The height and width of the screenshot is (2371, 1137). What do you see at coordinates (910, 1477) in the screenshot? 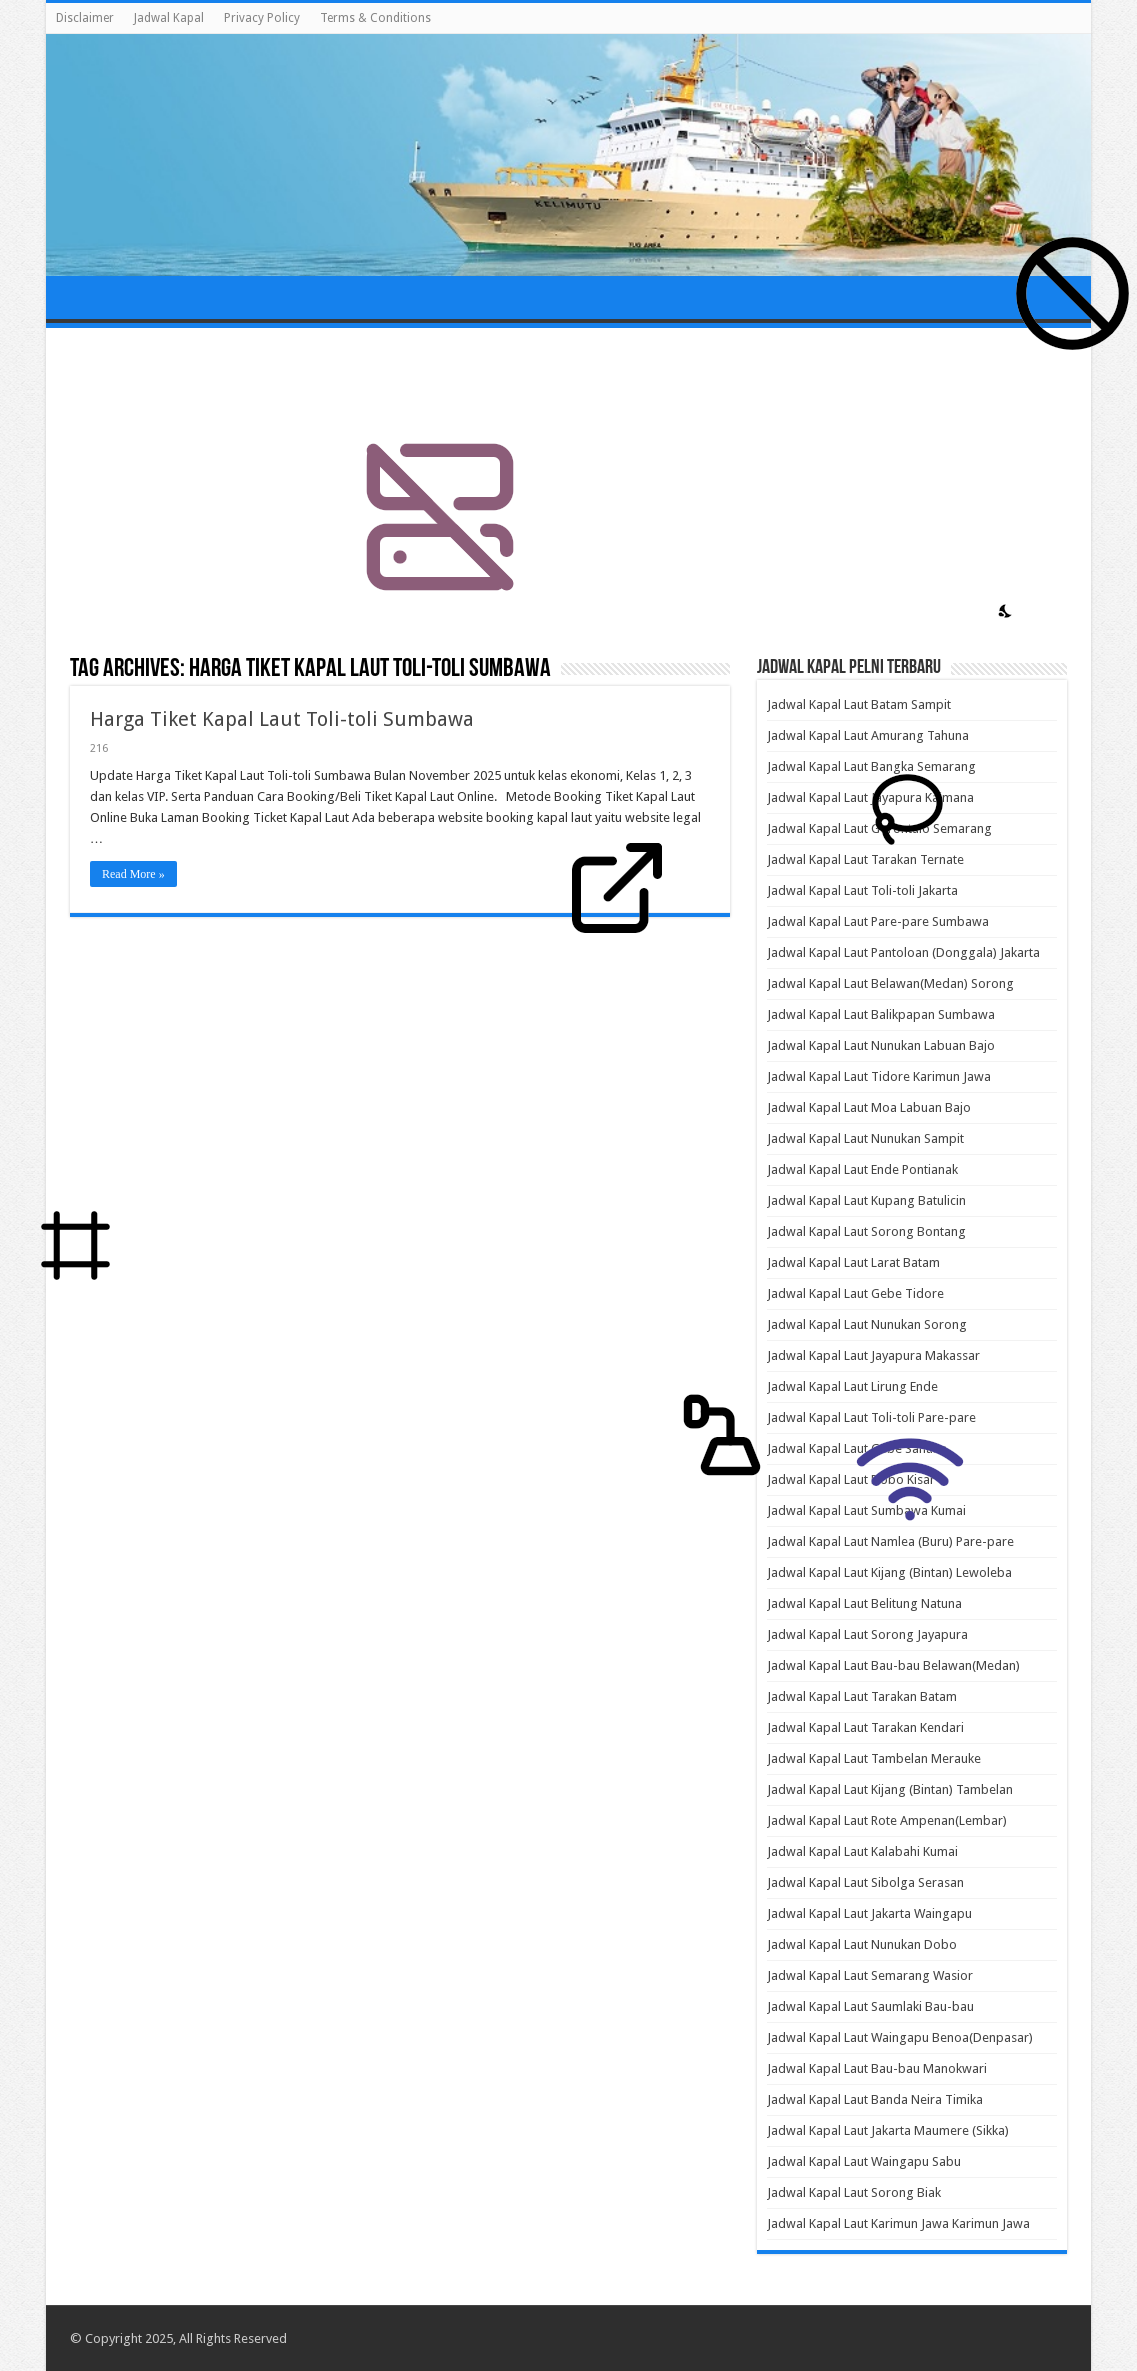
I see `indicates active wireless network connection` at bounding box center [910, 1477].